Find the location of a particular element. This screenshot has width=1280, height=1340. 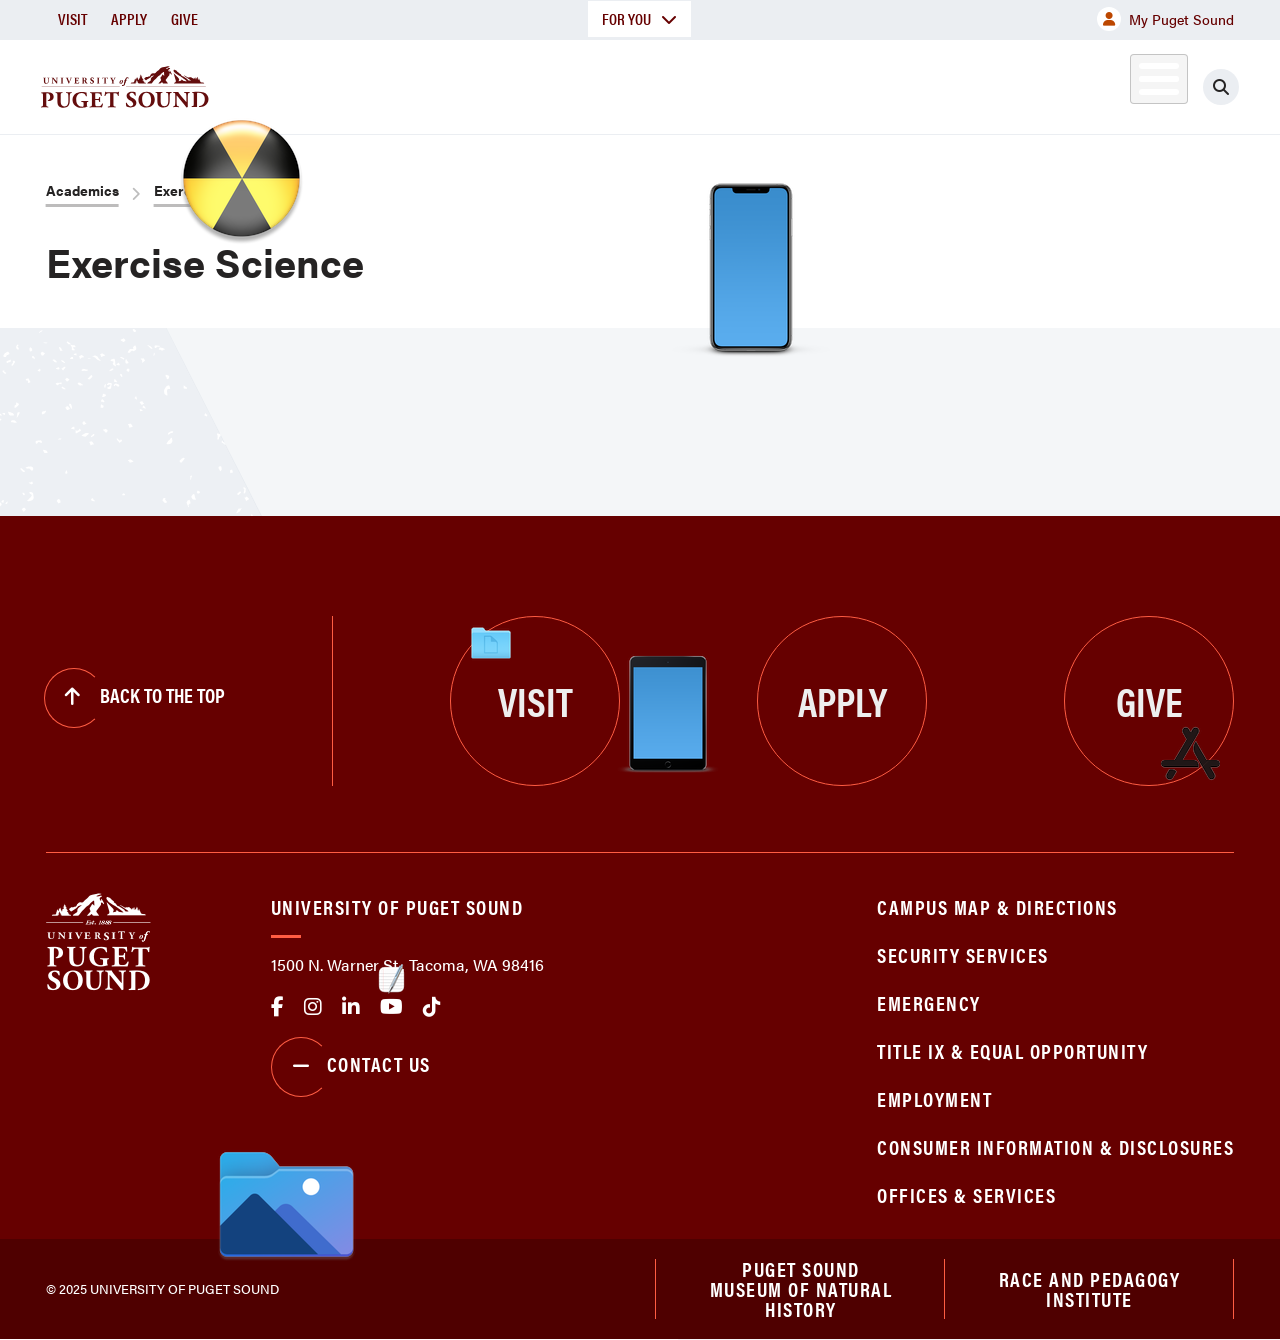

manage connected iPad mini device is located at coordinates (668, 703).